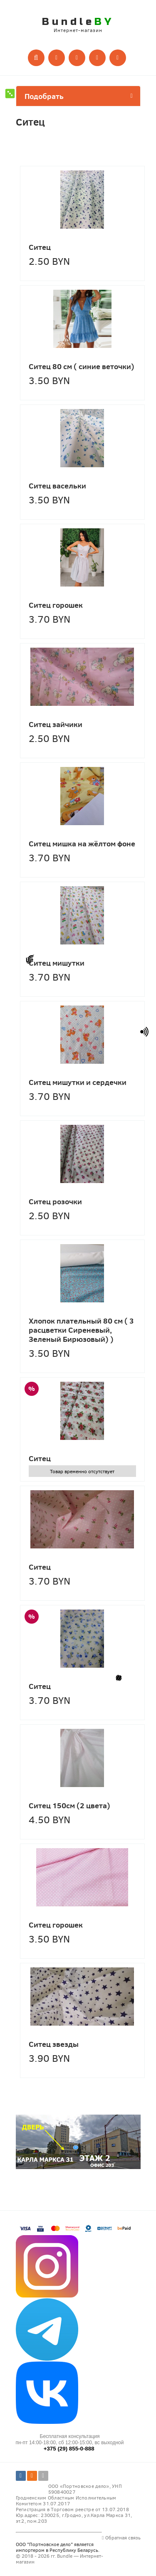 The image size is (156, 2576). I want to click on roll dice or generate random result, so click(10, 94).